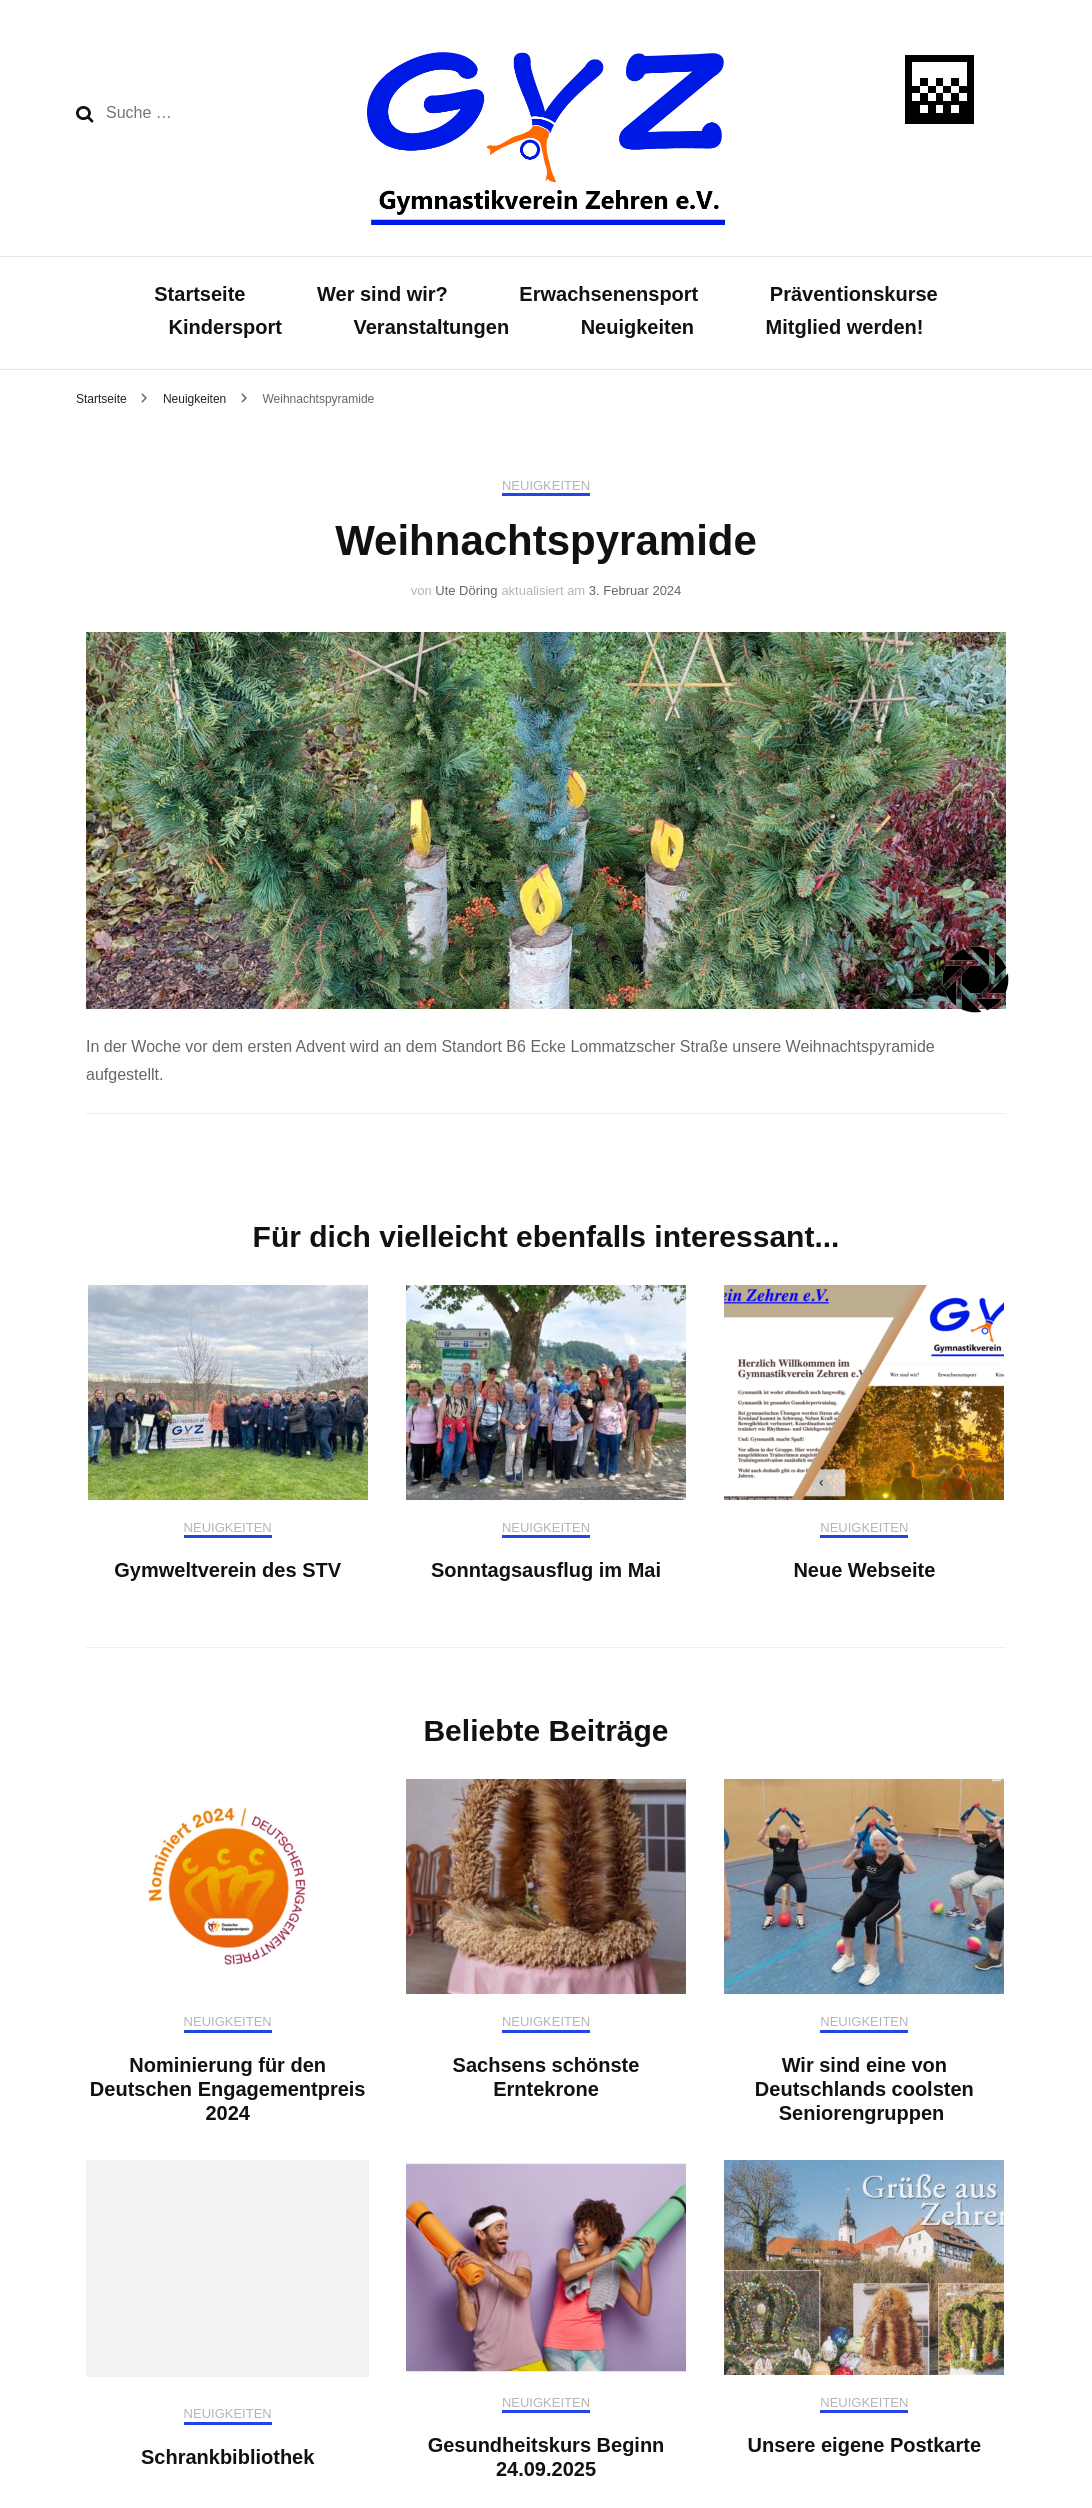 The image size is (1092, 2508). Describe the element at coordinates (975, 979) in the screenshot. I see `adjust camera aperture settings` at that location.